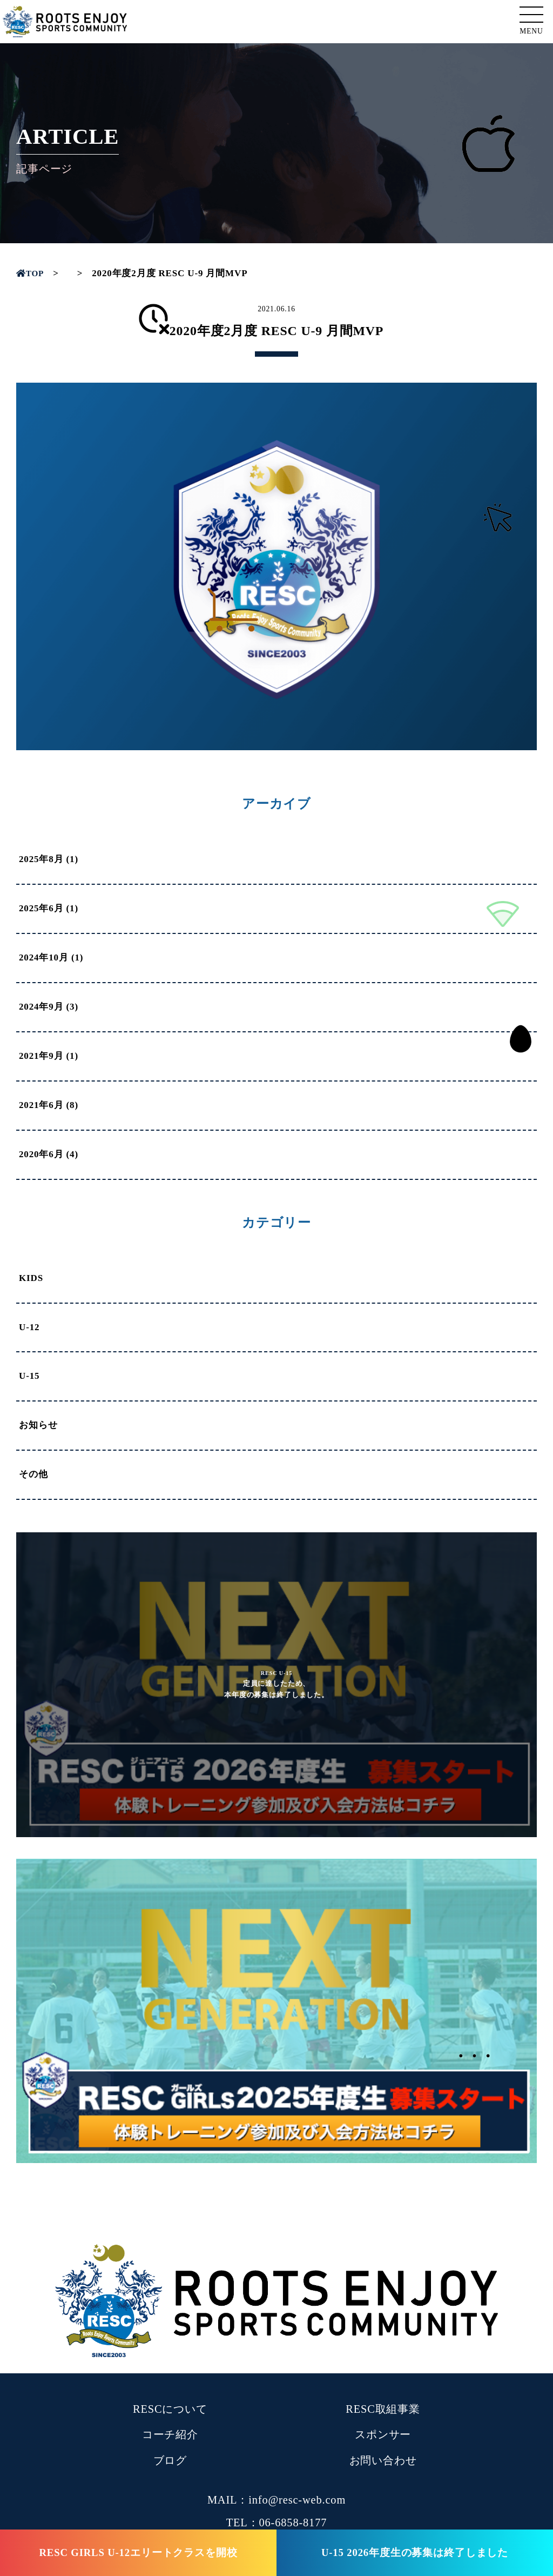 This screenshot has width=553, height=2576. What do you see at coordinates (503, 914) in the screenshot?
I see `indicates medium wifi signal strength` at bounding box center [503, 914].